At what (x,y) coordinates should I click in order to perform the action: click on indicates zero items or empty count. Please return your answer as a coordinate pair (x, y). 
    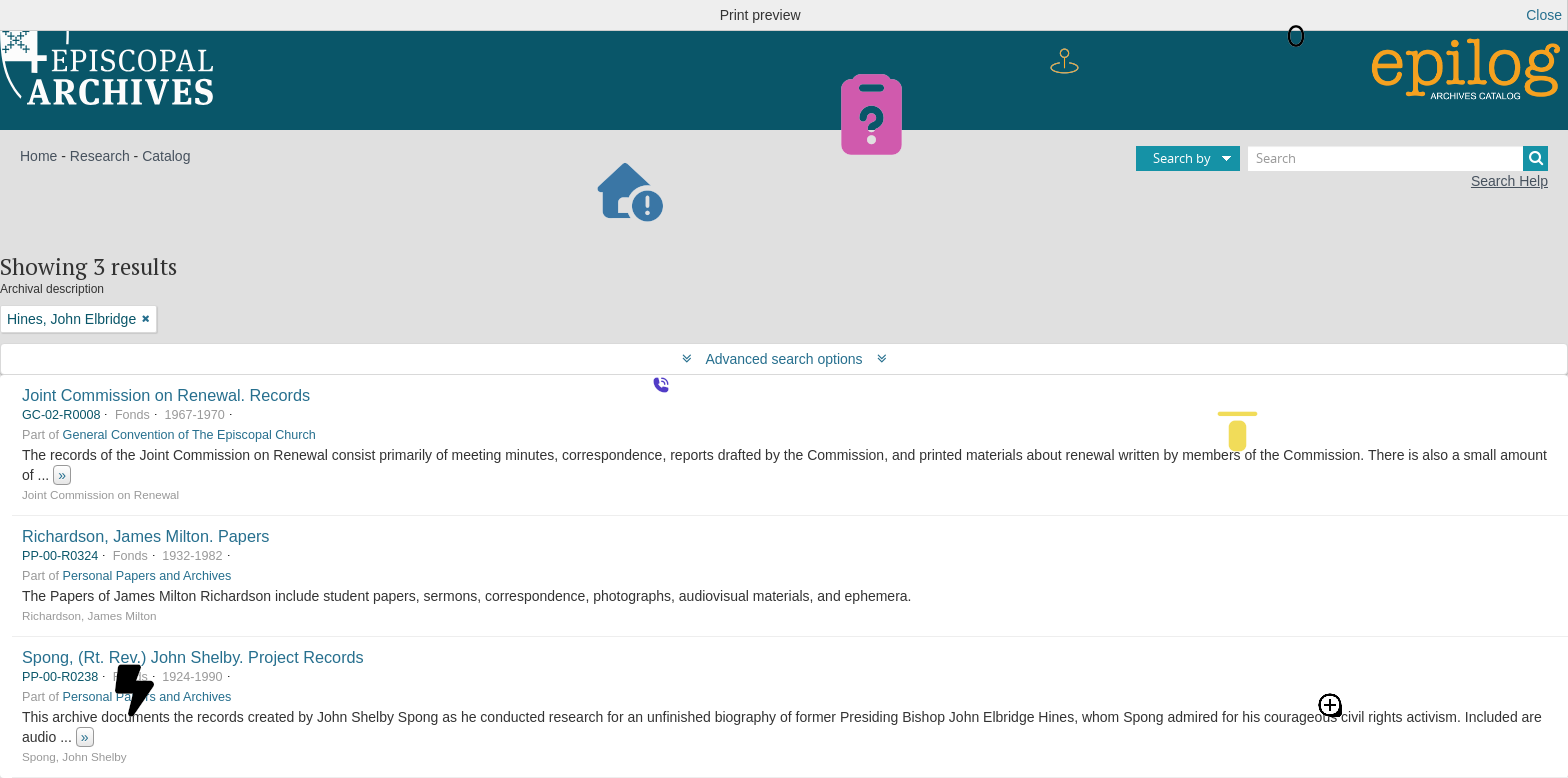
    Looking at the image, I should click on (1296, 36).